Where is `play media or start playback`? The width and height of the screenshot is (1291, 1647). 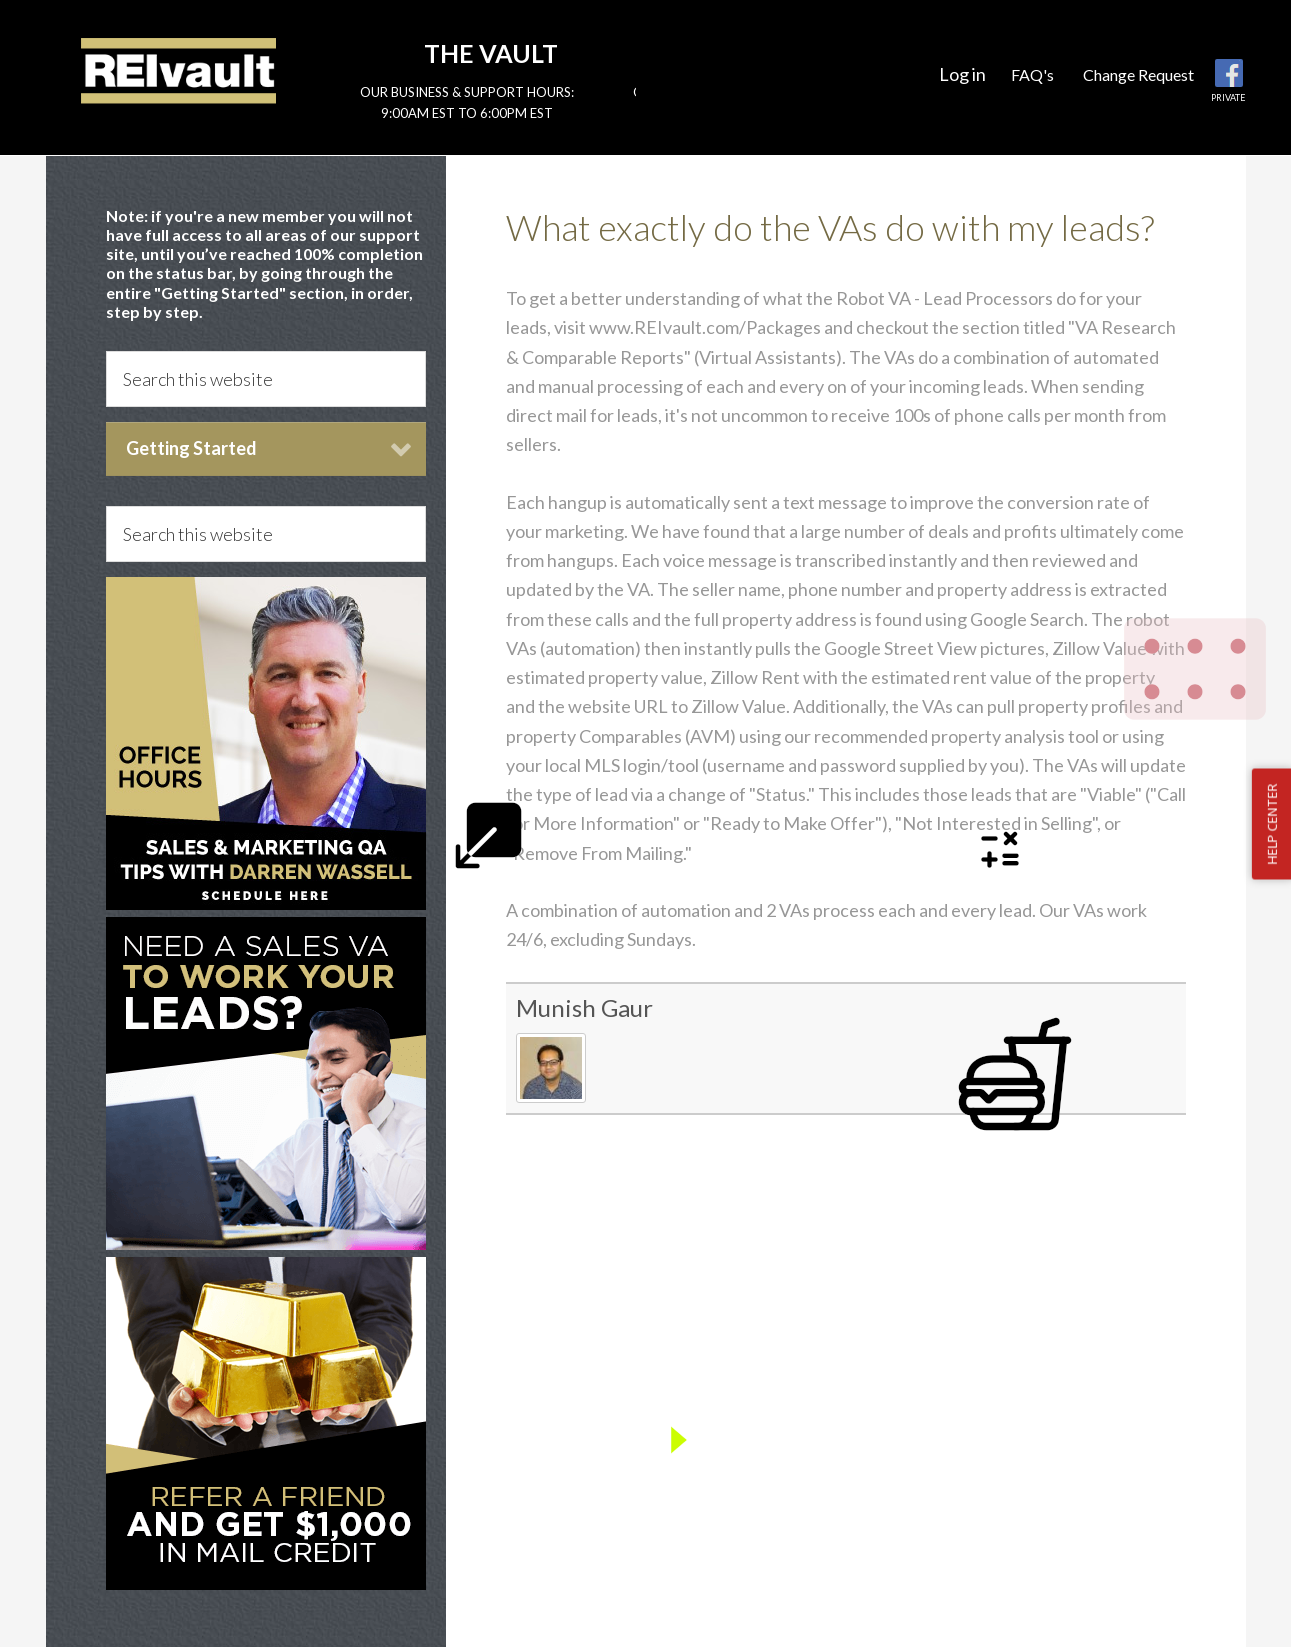 play media or start playback is located at coordinates (679, 1440).